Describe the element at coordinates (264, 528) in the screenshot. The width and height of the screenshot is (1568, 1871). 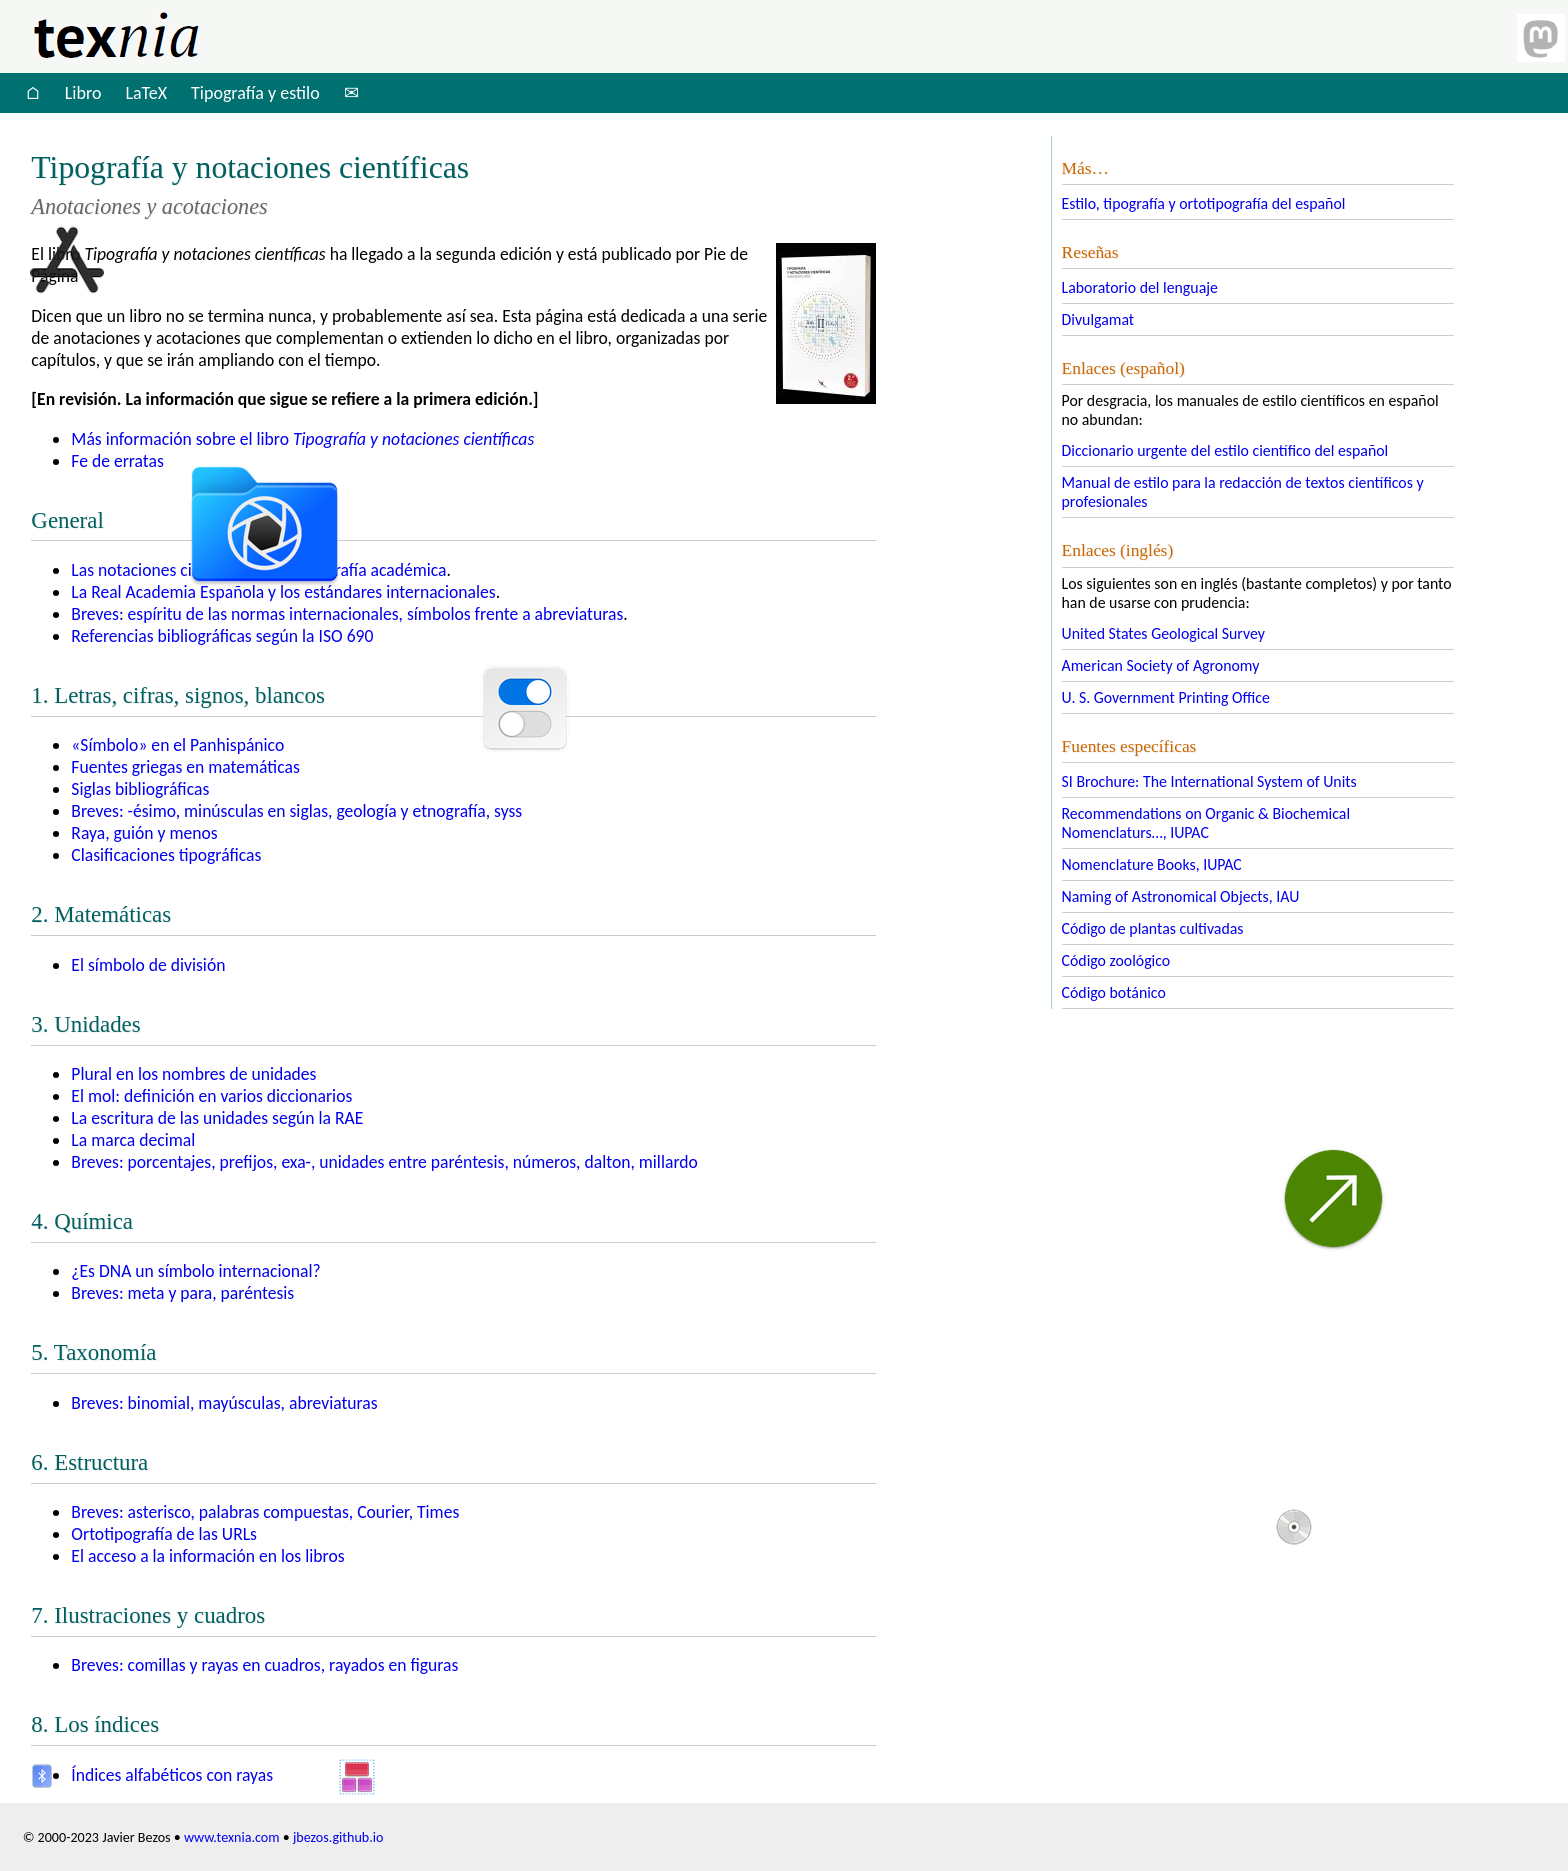
I see `open keyshot project files folder` at that location.